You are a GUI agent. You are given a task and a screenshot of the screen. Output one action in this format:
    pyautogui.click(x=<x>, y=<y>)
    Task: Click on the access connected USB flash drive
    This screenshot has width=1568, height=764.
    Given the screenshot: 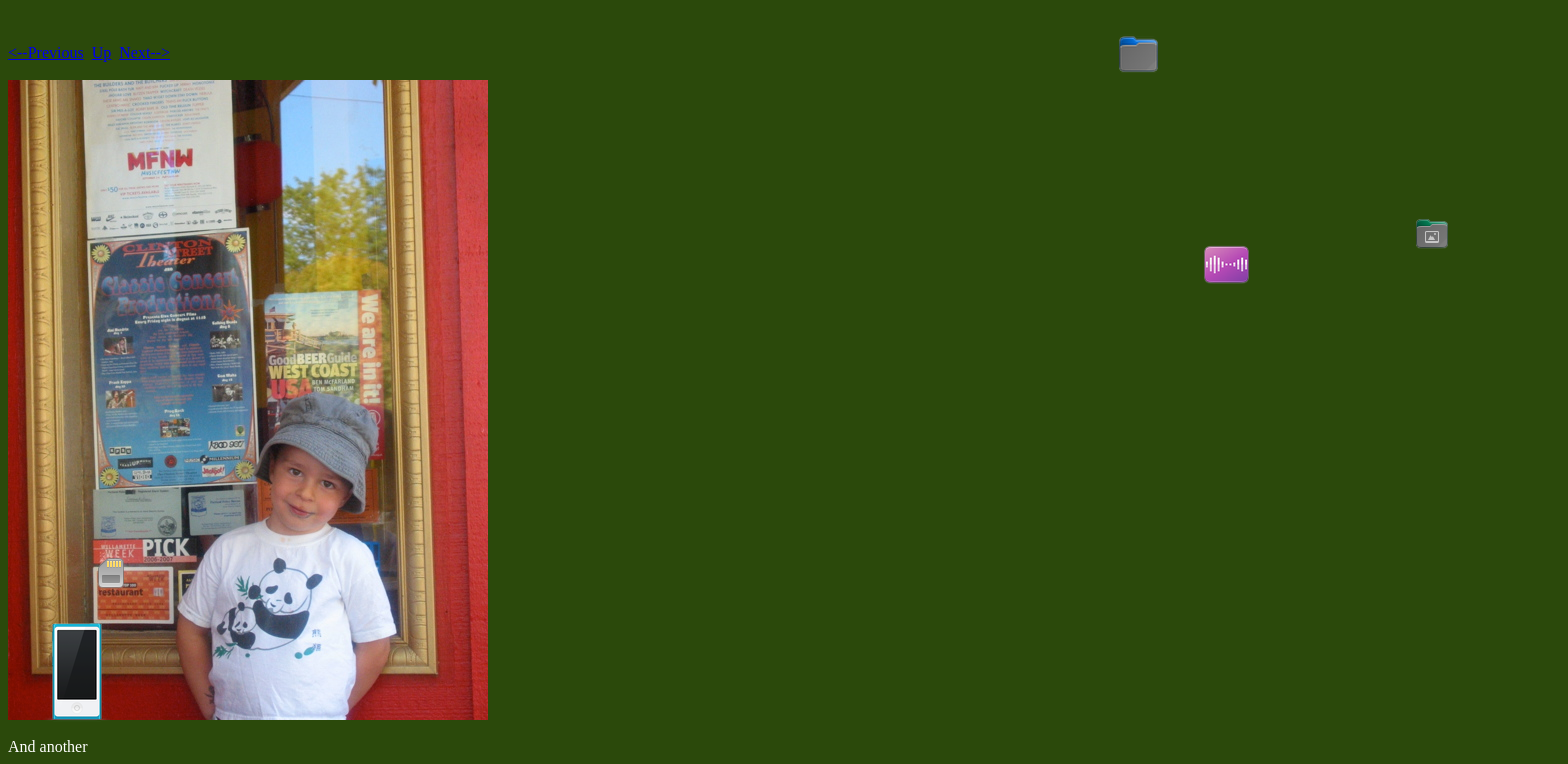 What is the action you would take?
    pyautogui.click(x=111, y=573)
    